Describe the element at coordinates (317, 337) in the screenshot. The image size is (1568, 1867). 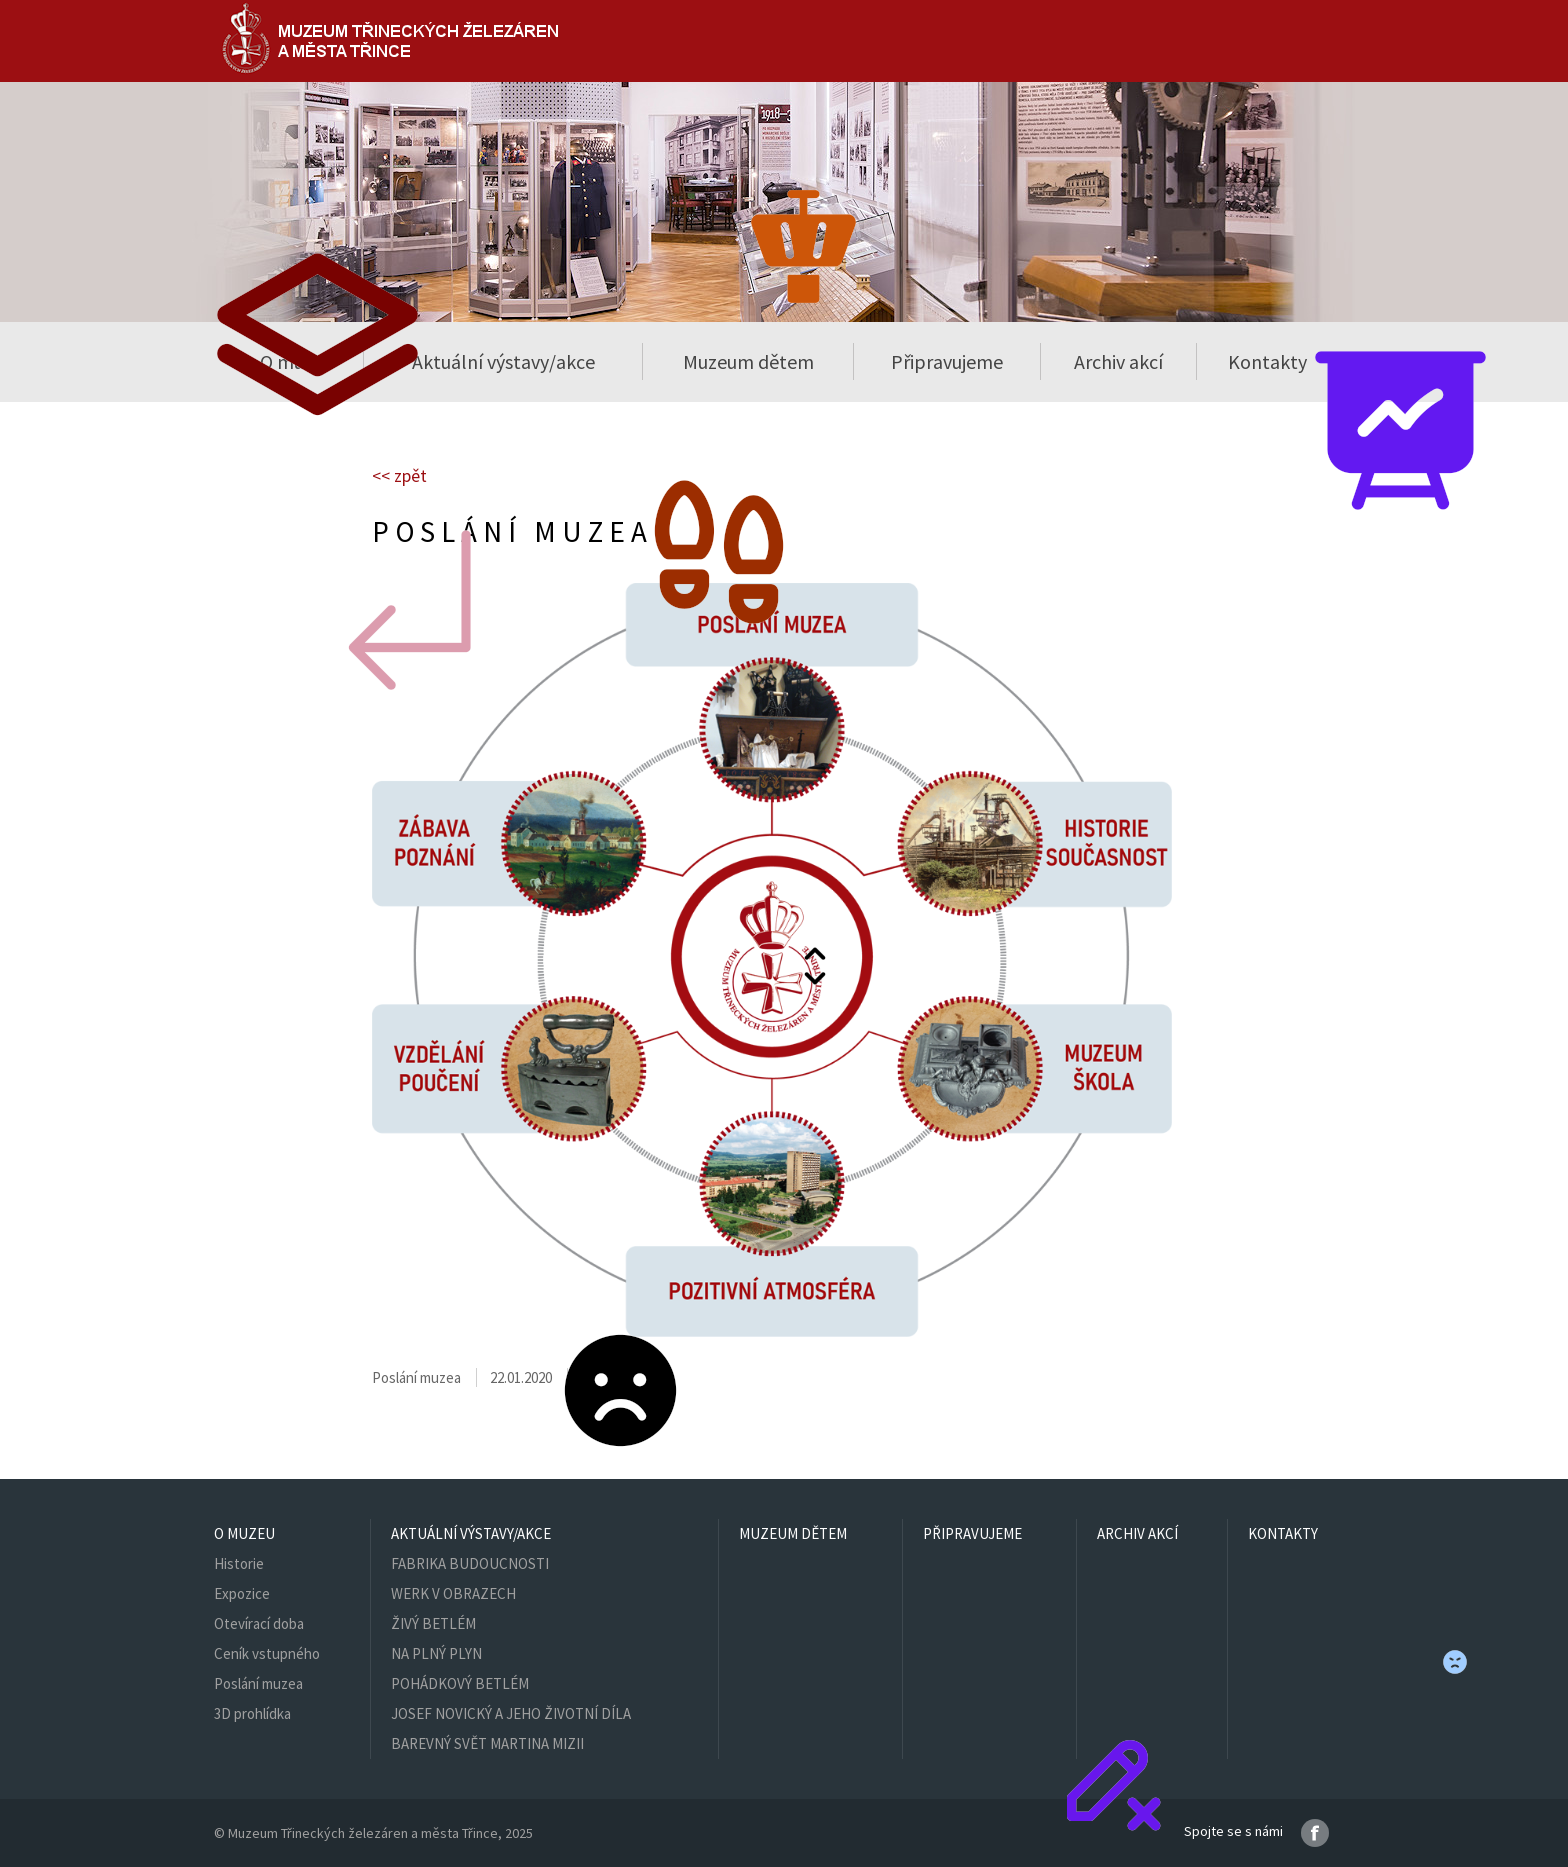
I see `view layers or stacked content` at that location.